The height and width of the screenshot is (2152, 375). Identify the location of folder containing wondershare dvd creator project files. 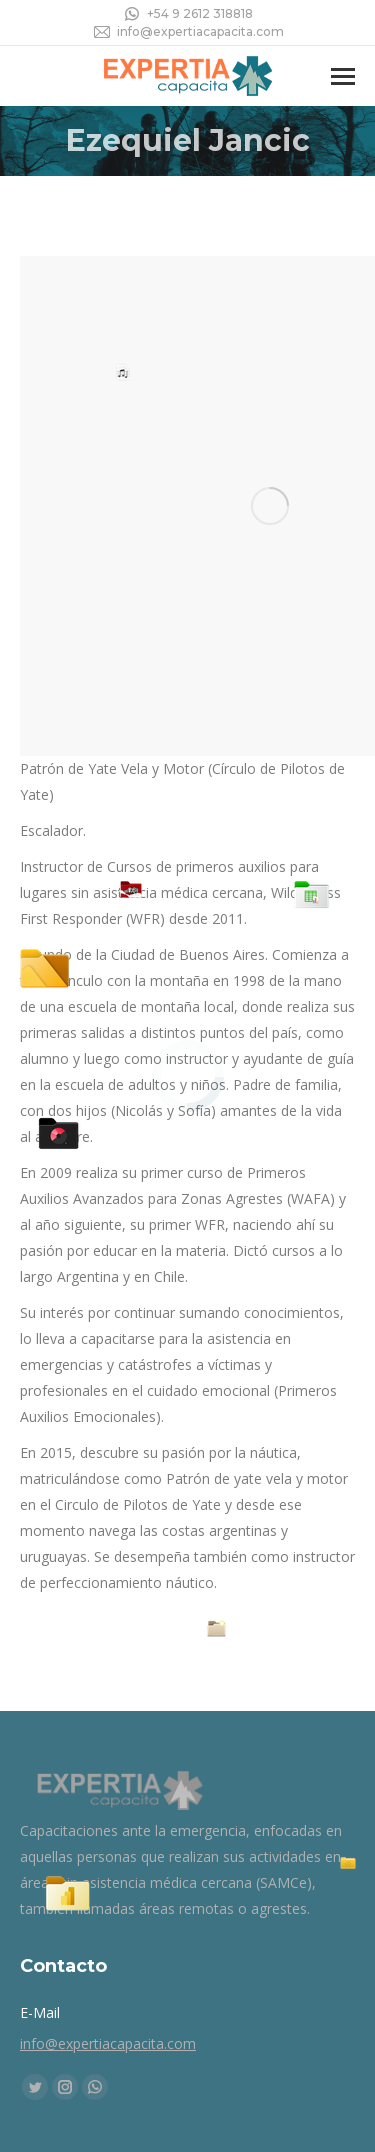
(58, 1134).